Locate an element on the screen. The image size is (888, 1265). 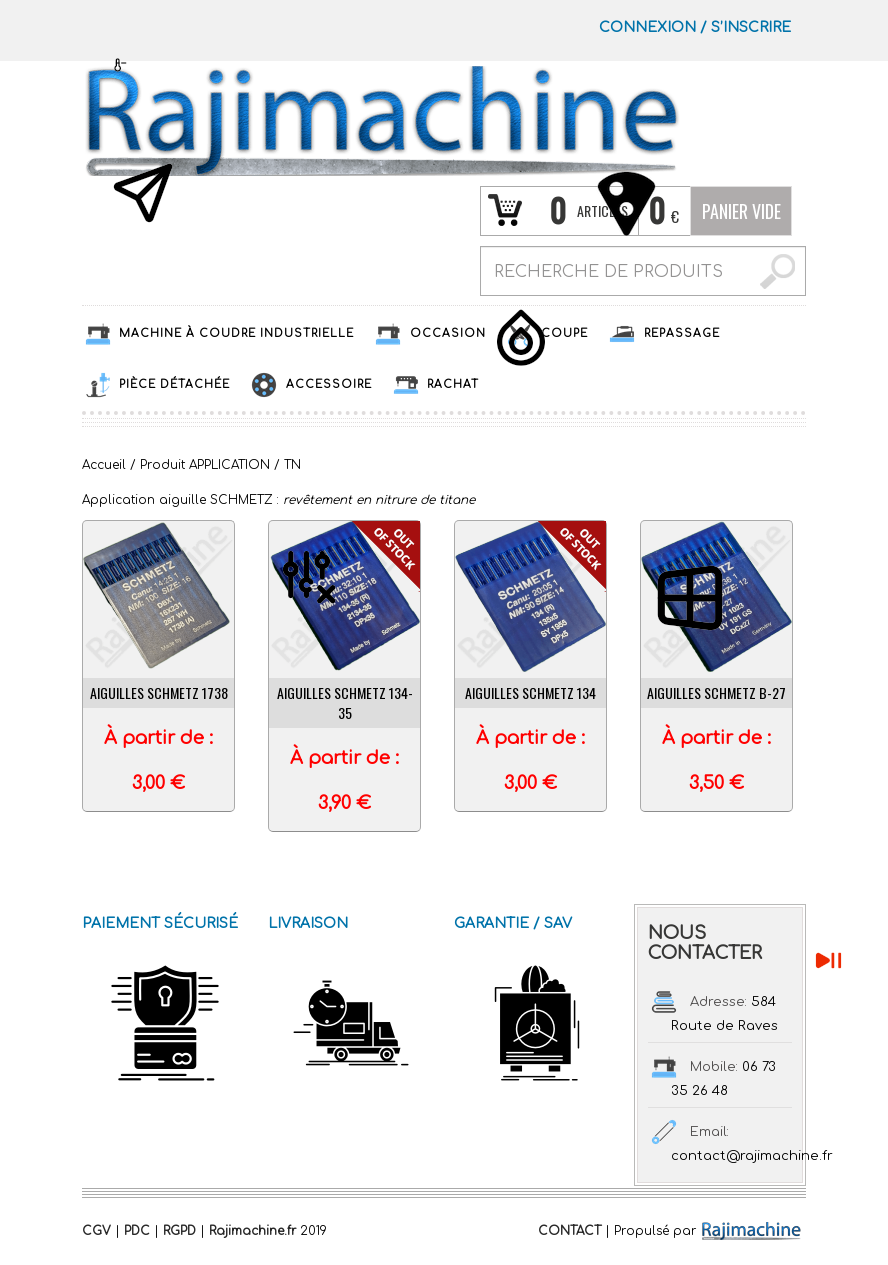
decrease temperature setting is located at coordinates (119, 65).